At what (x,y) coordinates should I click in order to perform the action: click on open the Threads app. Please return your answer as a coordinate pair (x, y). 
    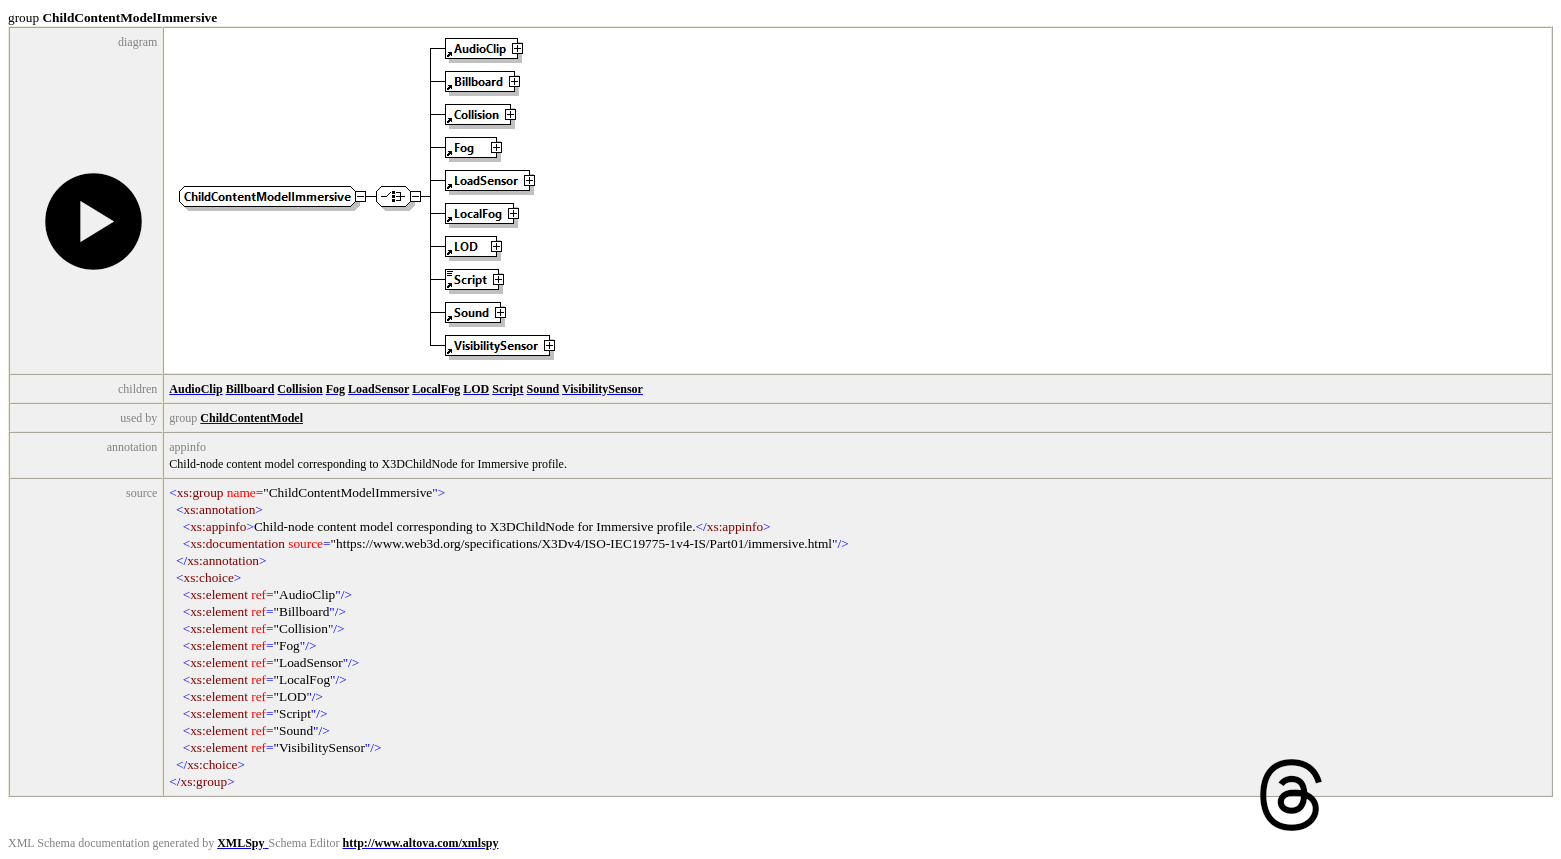
    Looking at the image, I should click on (1291, 795).